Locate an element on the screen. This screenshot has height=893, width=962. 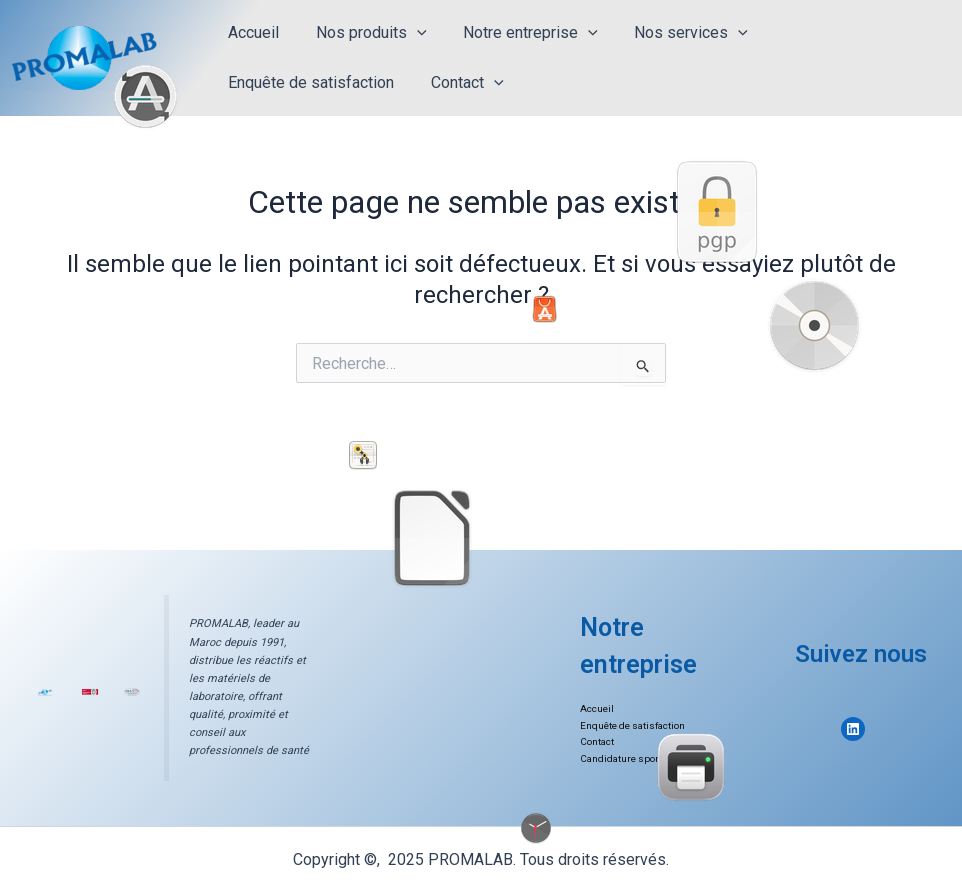
a pgp-encrypted file is located at coordinates (717, 212).